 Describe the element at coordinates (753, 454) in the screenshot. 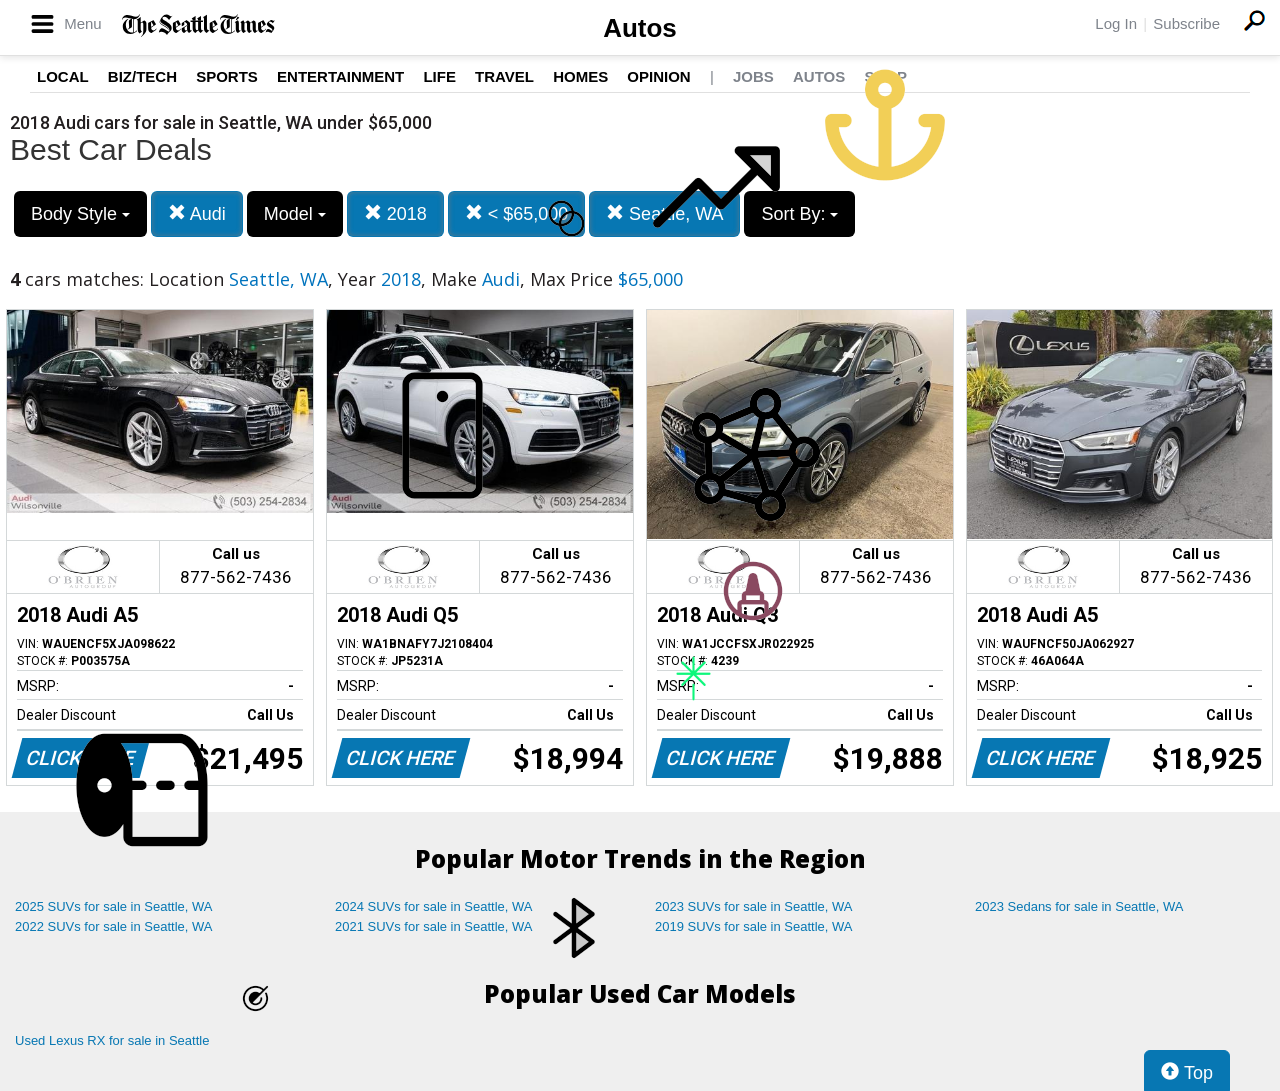

I see `connect to the fediverse network` at that location.